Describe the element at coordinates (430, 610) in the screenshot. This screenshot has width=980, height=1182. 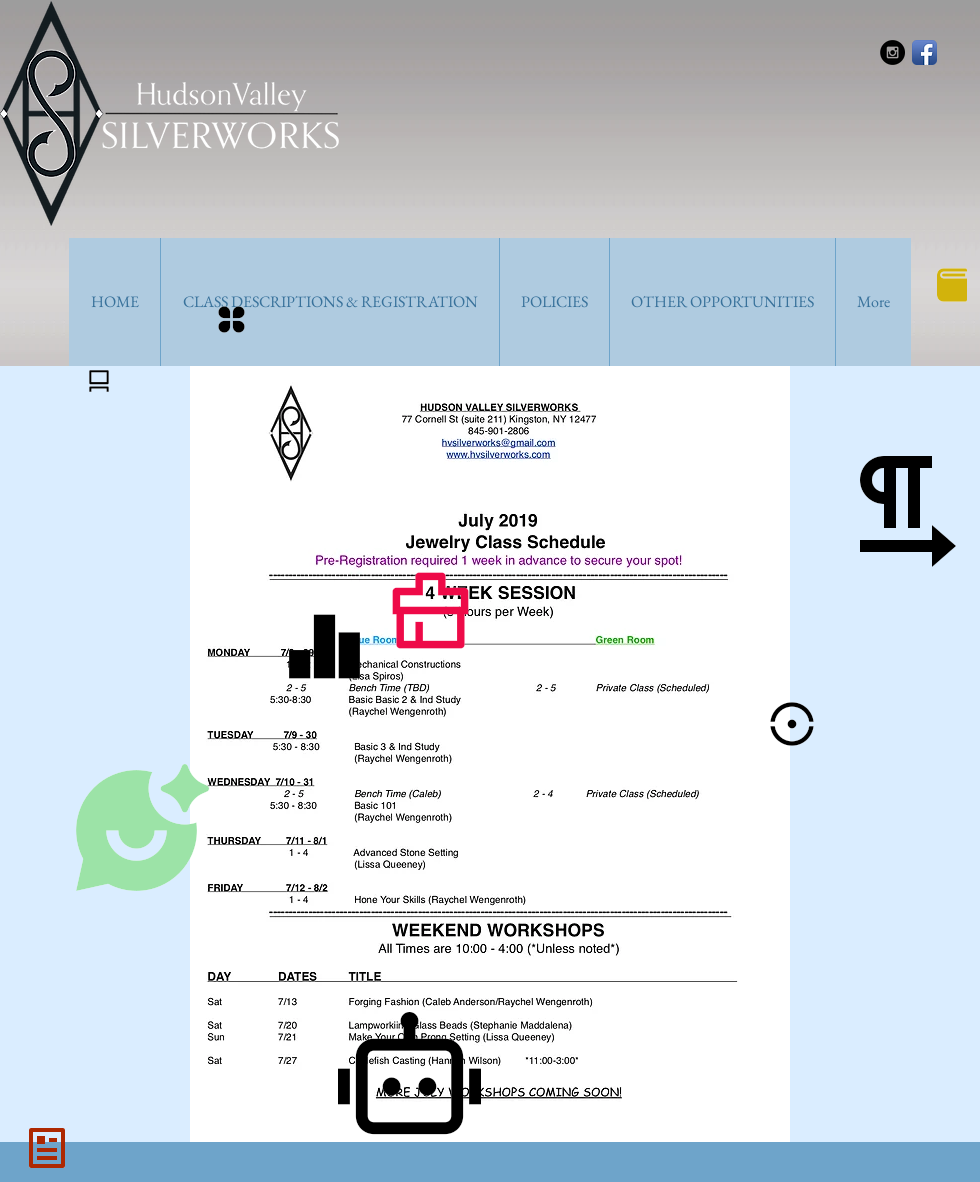
I see `access brush or painting tools` at that location.